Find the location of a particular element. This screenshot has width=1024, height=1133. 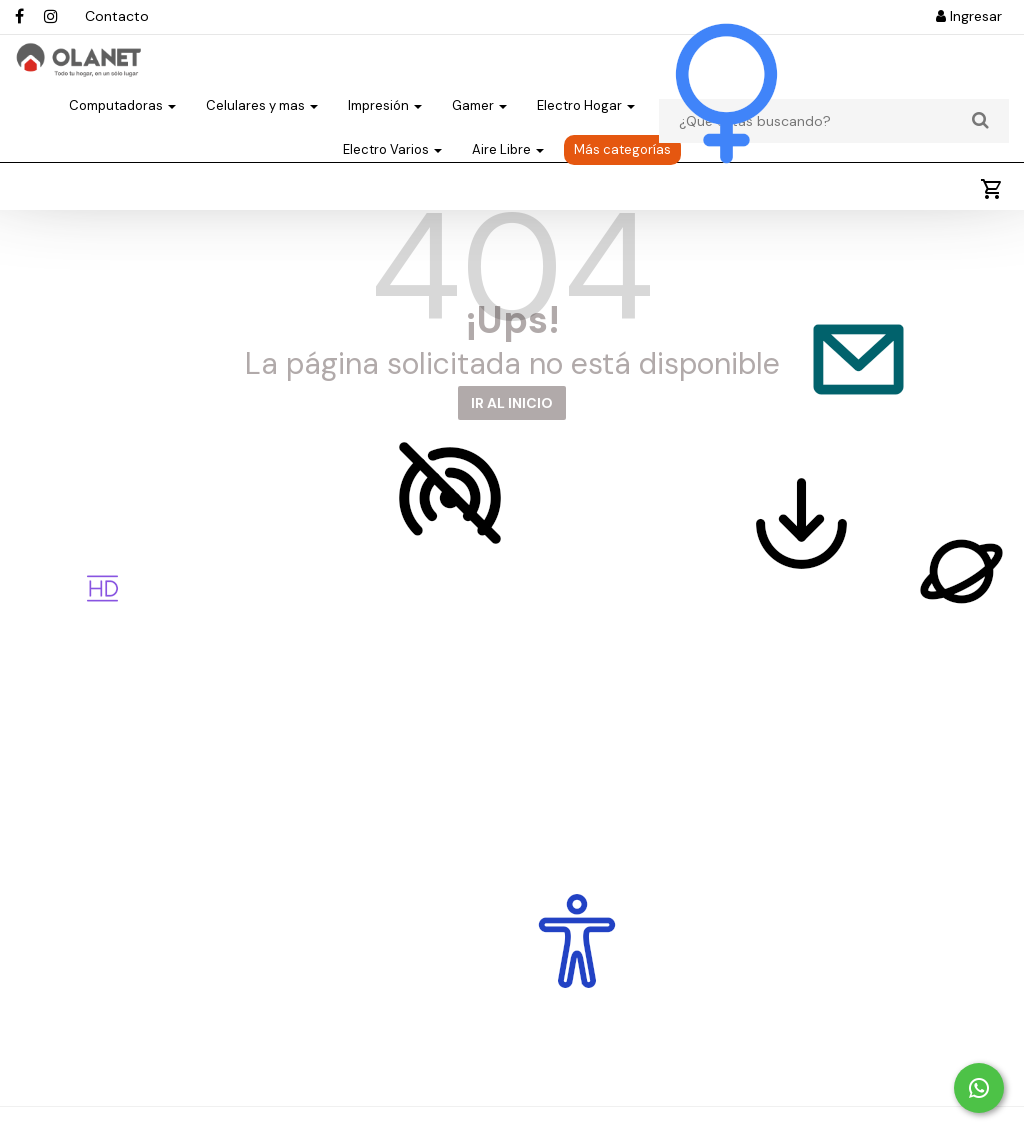

download file to device is located at coordinates (801, 523).